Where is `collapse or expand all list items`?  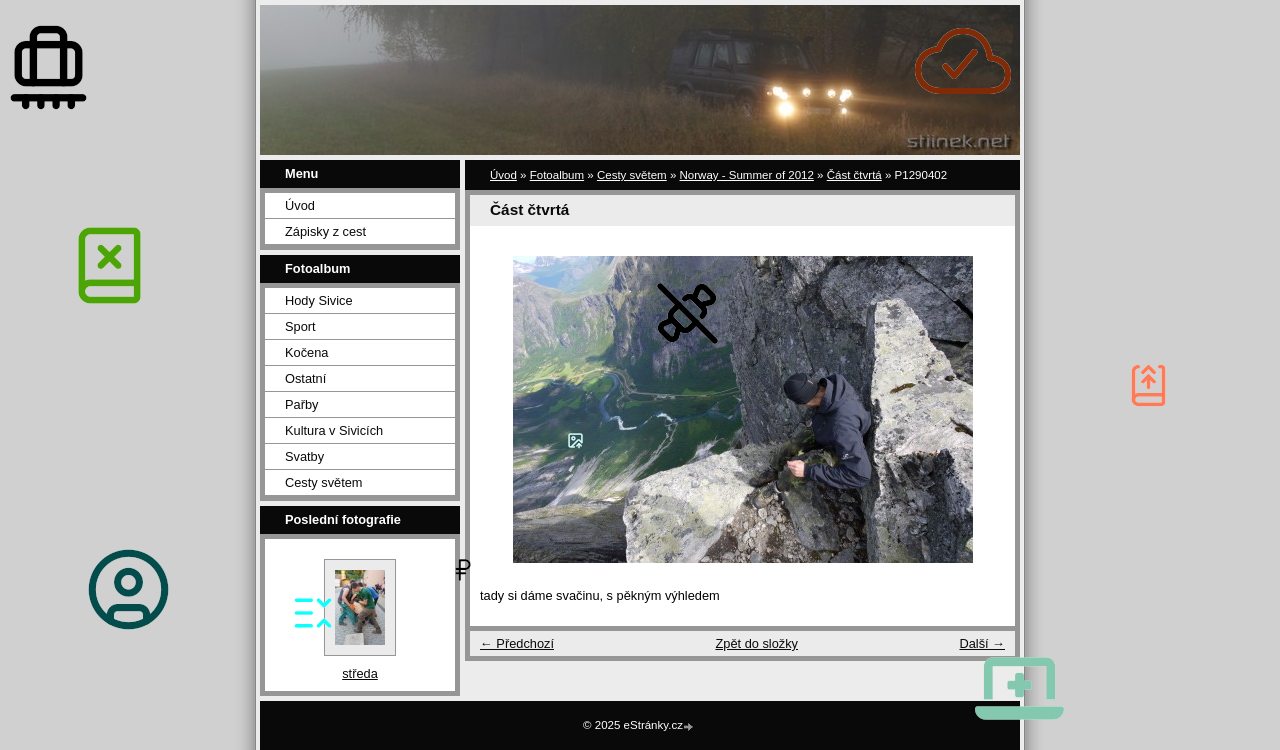 collapse or expand all list items is located at coordinates (313, 613).